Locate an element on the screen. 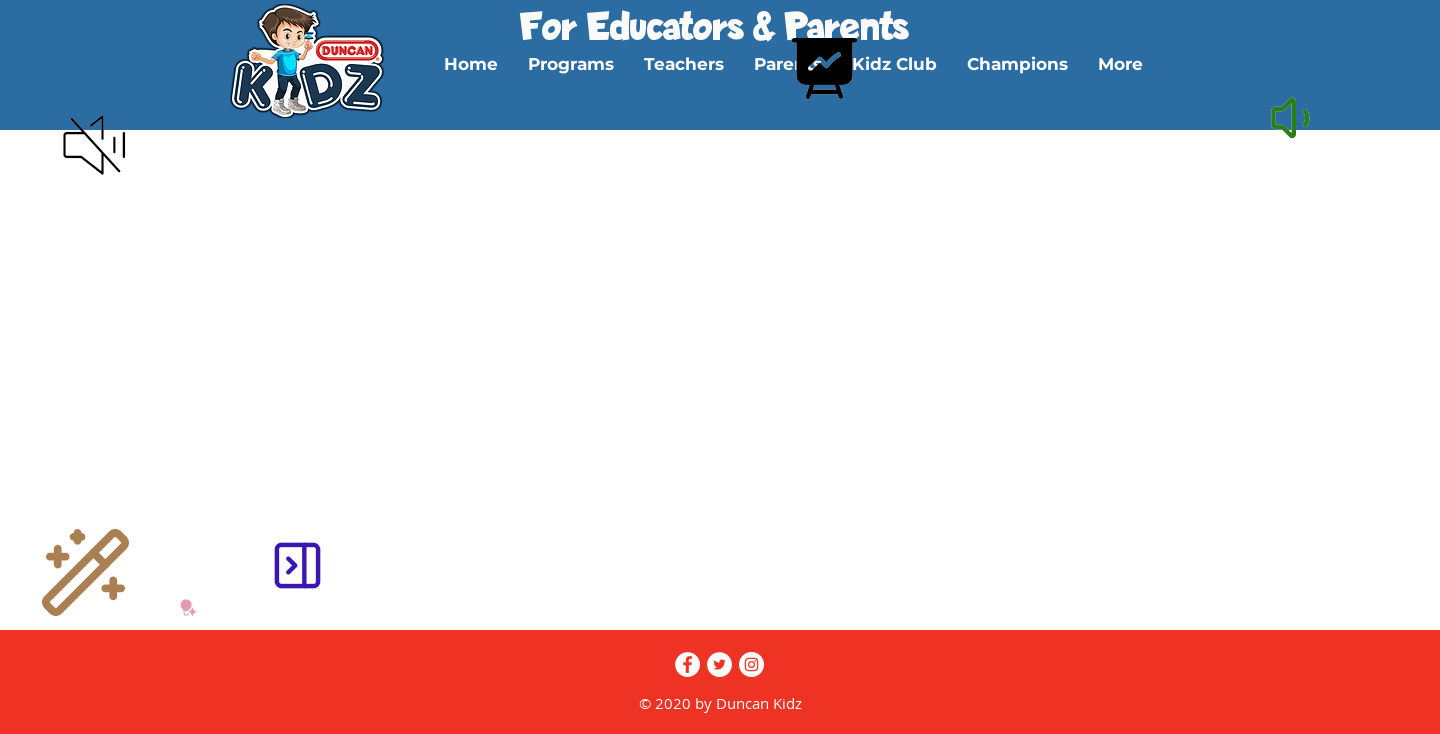 The height and width of the screenshot is (734, 1440). adjust audio volume to low level is located at coordinates (1296, 118).